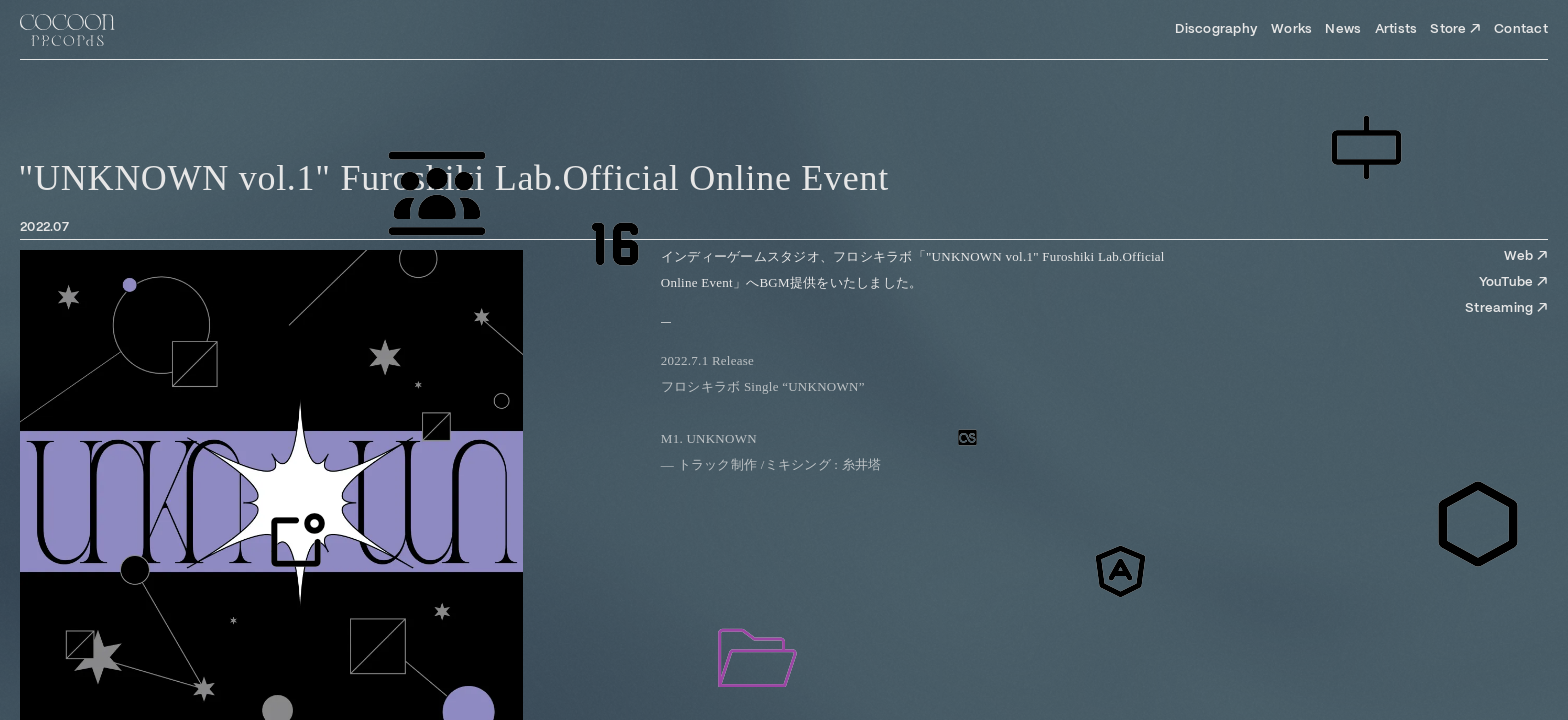  Describe the element at coordinates (437, 192) in the screenshot. I see `view team members or user directory` at that location.